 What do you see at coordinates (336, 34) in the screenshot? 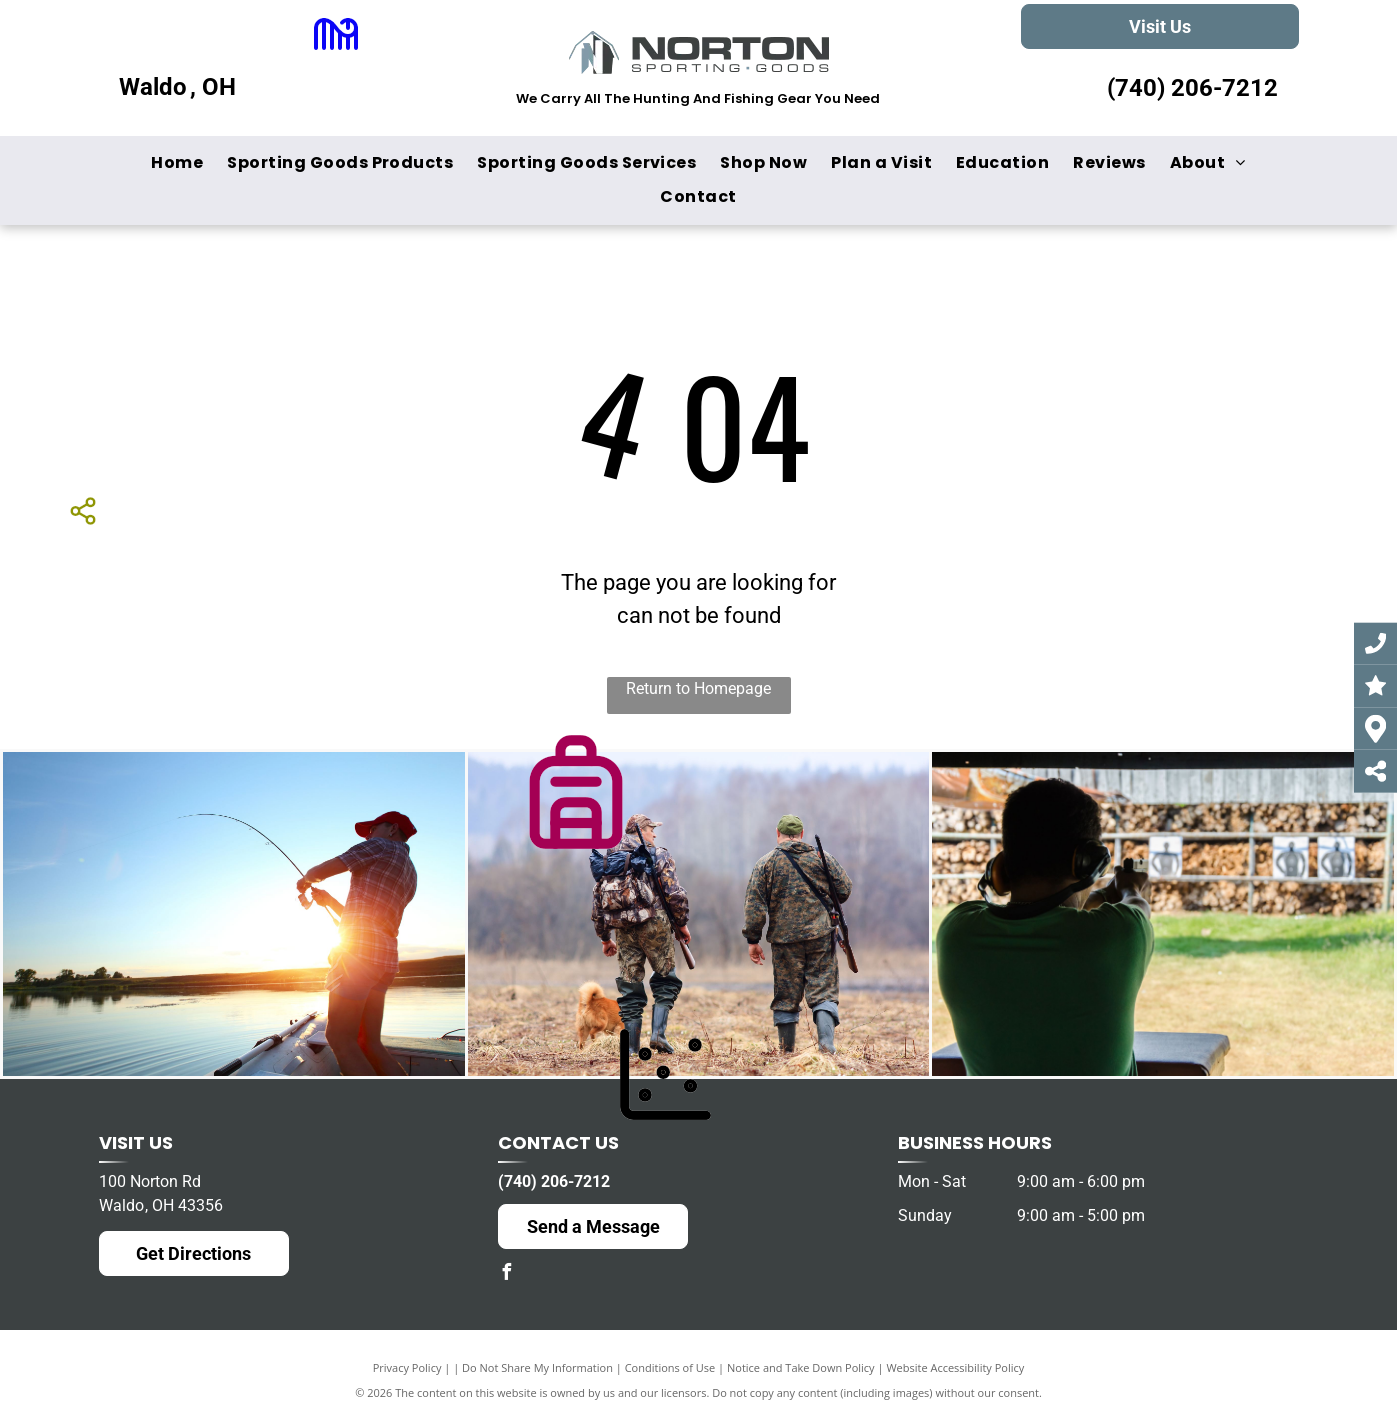
I see `access amusement park or theme park information` at bounding box center [336, 34].